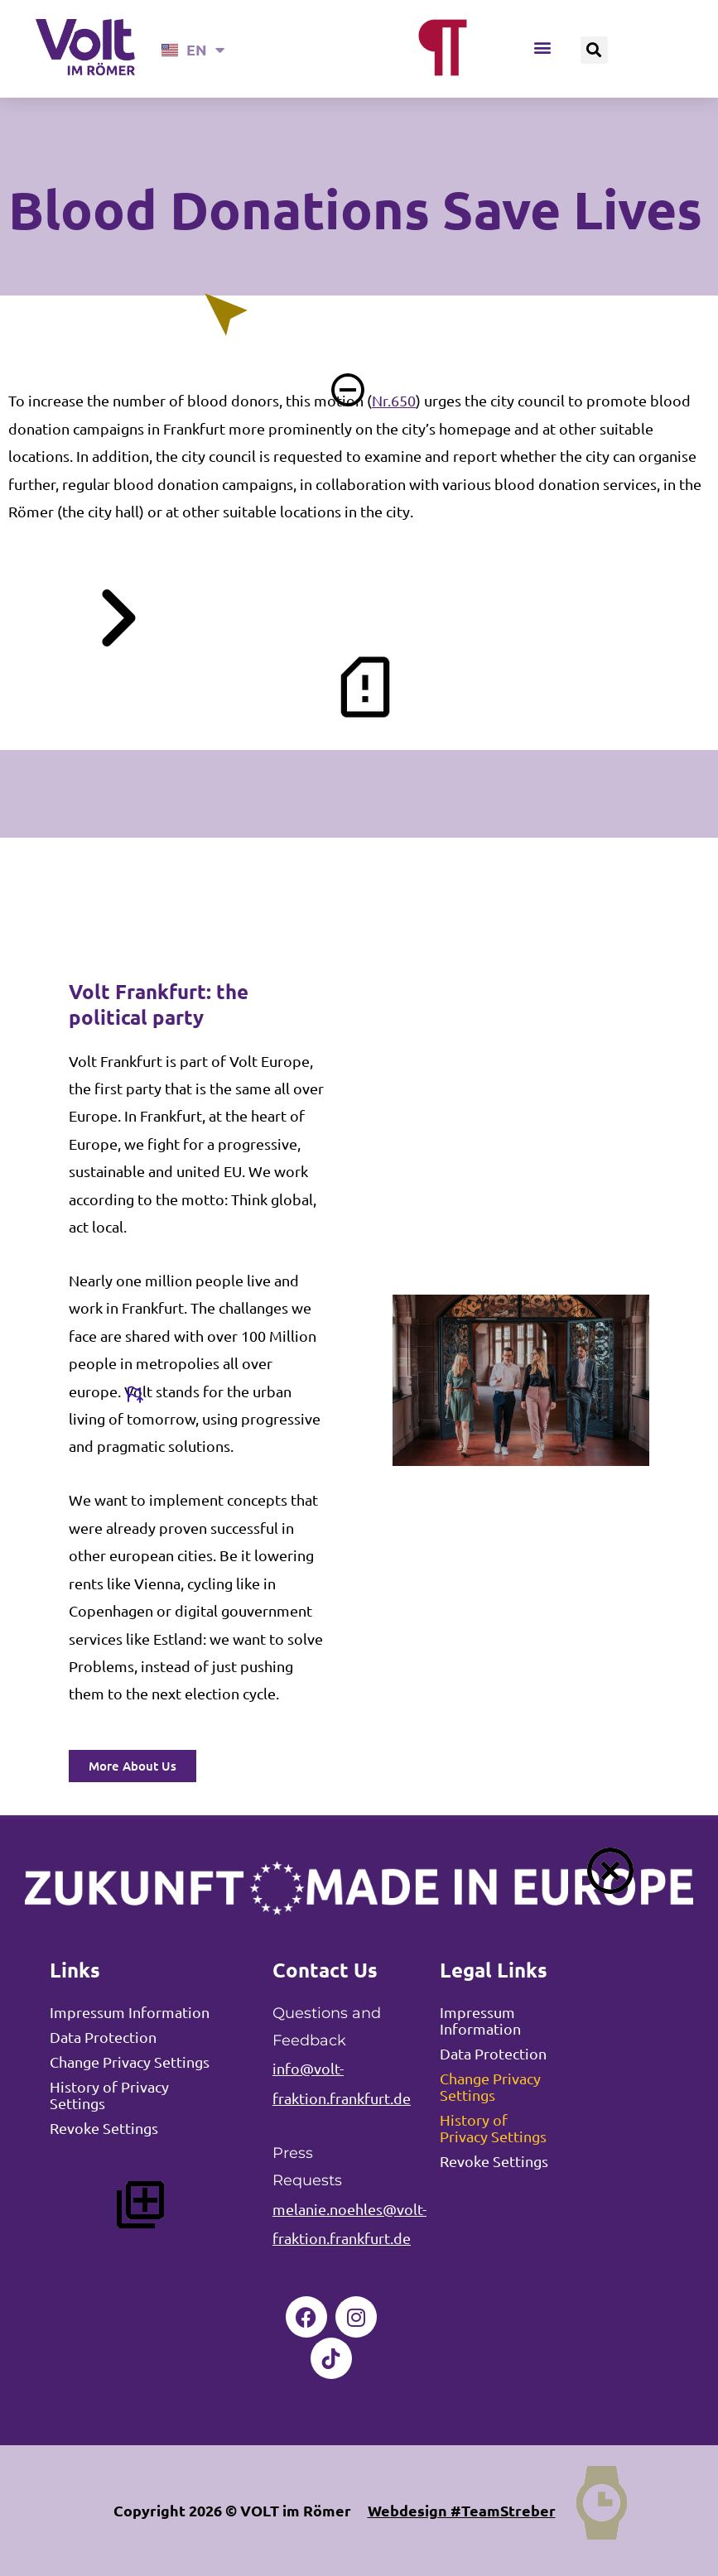 This screenshot has height=2576, width=718. I want to click on toggle paragraph formatting options, so click(442, 47).